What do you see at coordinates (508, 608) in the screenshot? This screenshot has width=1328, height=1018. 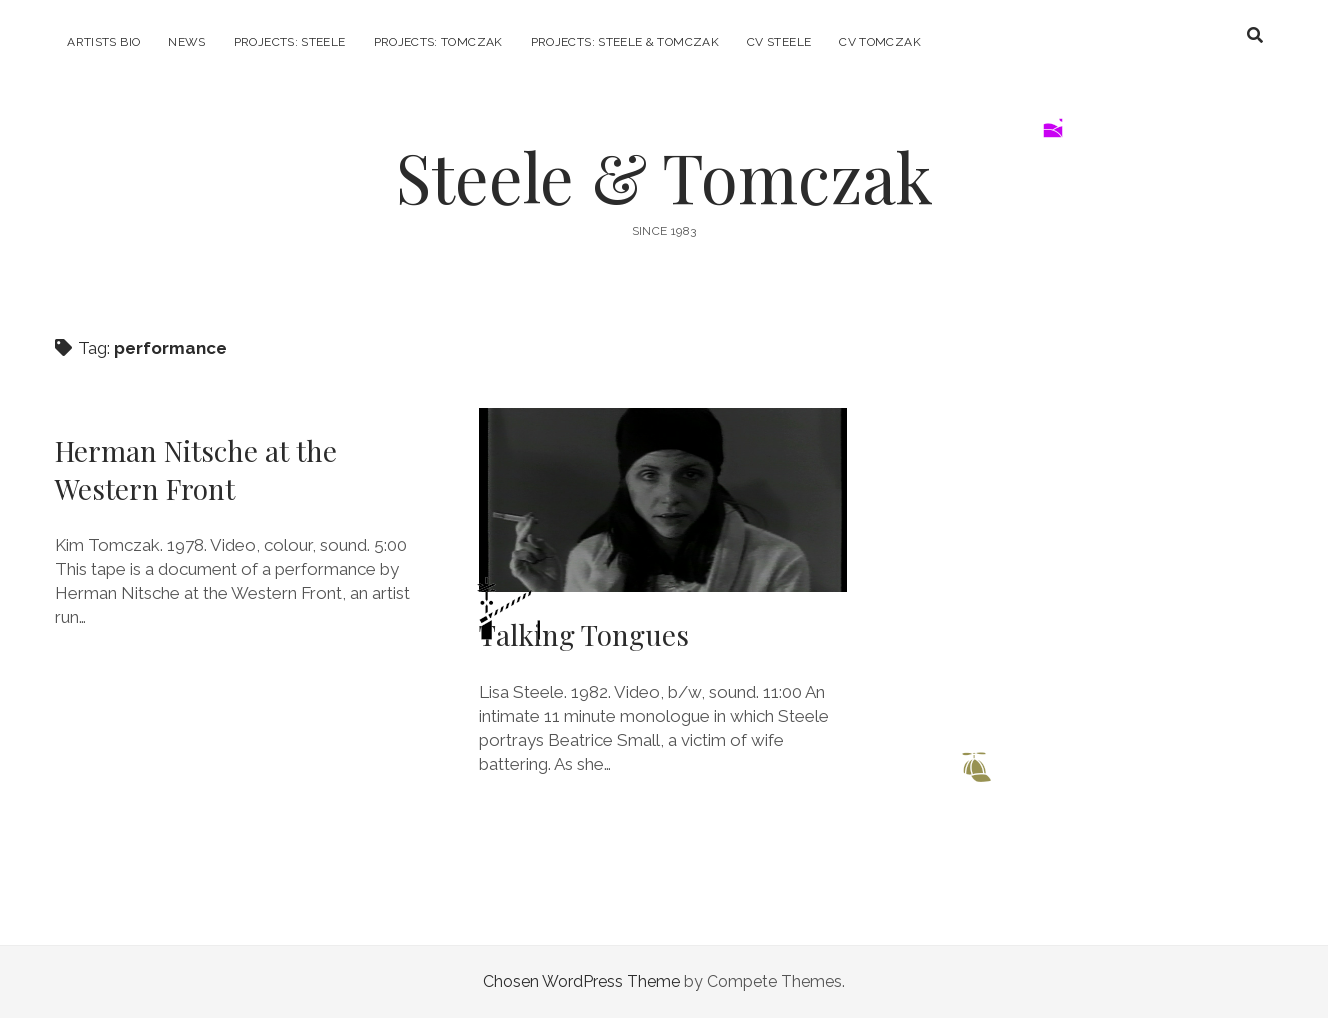 I see `indicates a railroad crossing ahead` at bounding box center [508, 608].